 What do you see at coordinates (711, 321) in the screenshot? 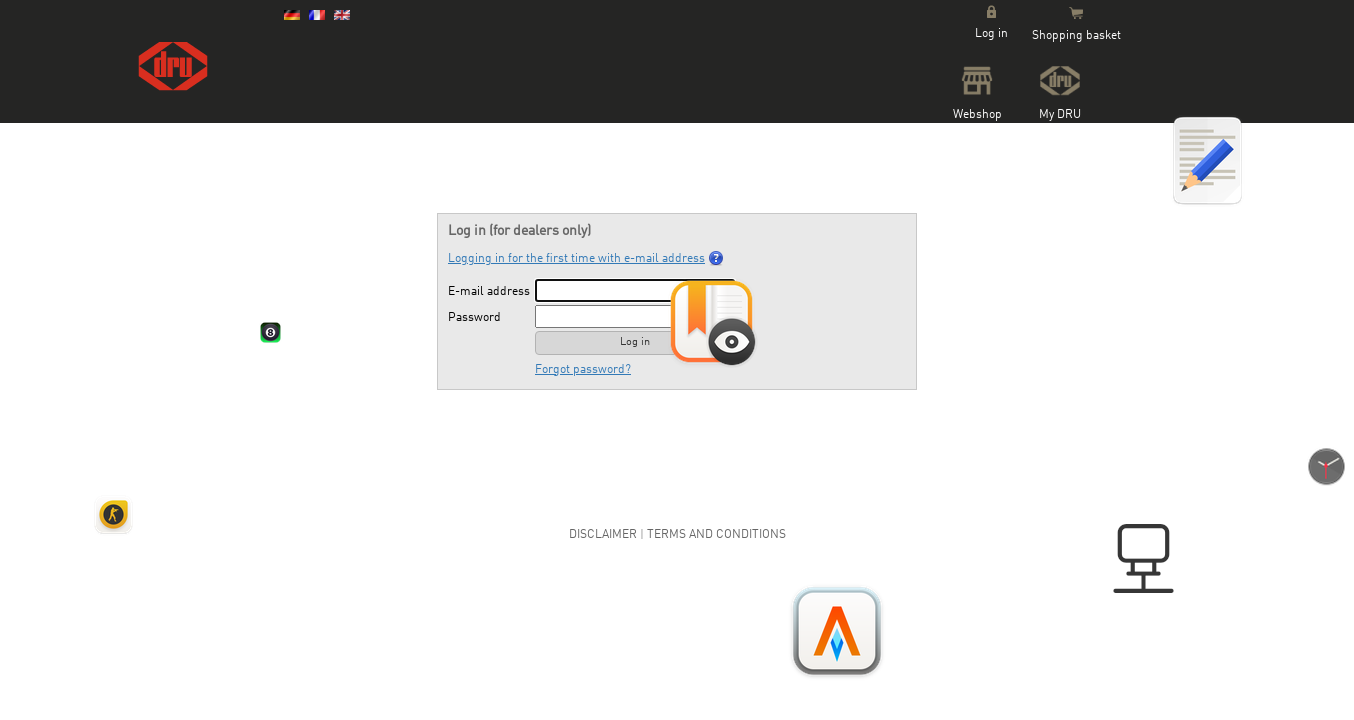
I see `open calibre e-book management app` at bounding box center [711, 321].